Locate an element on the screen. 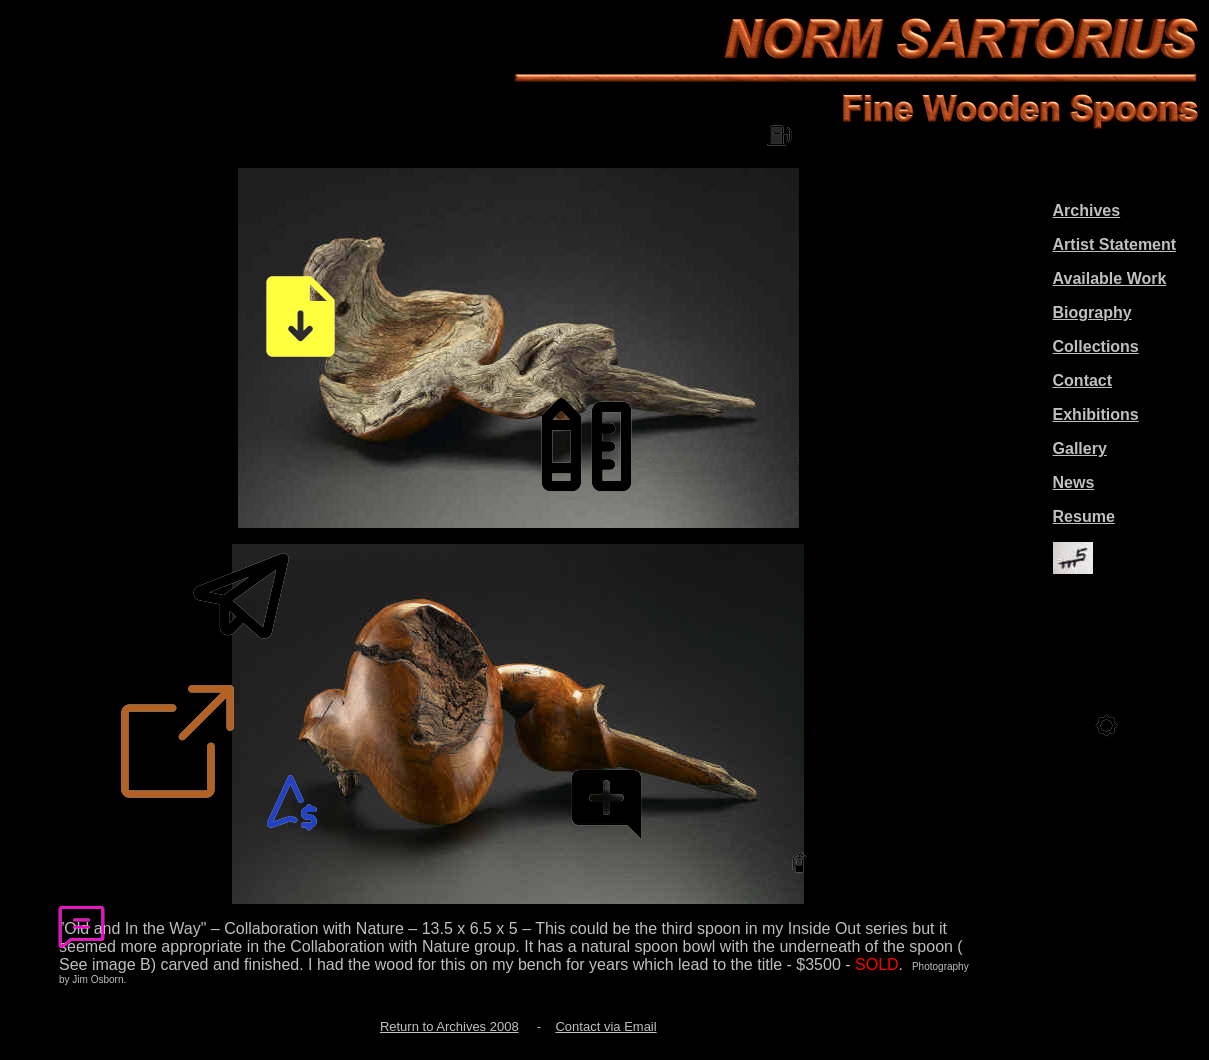  access design or drawing tools is located at coordinates (586, 446).